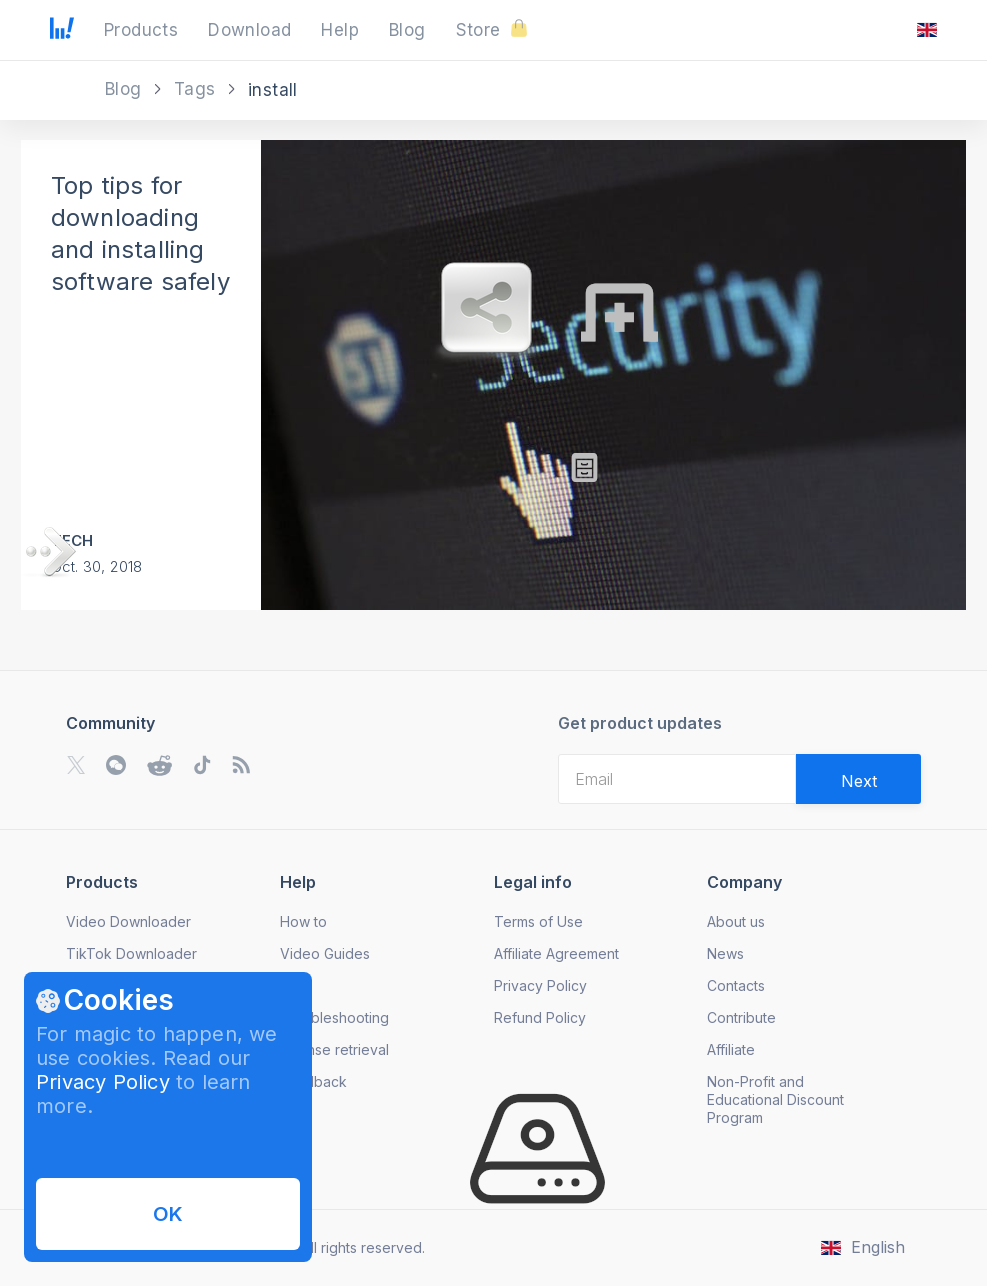  Describe the element at coordinates (584, 467) in the screenshot. I see `open the file manager application` at that location.